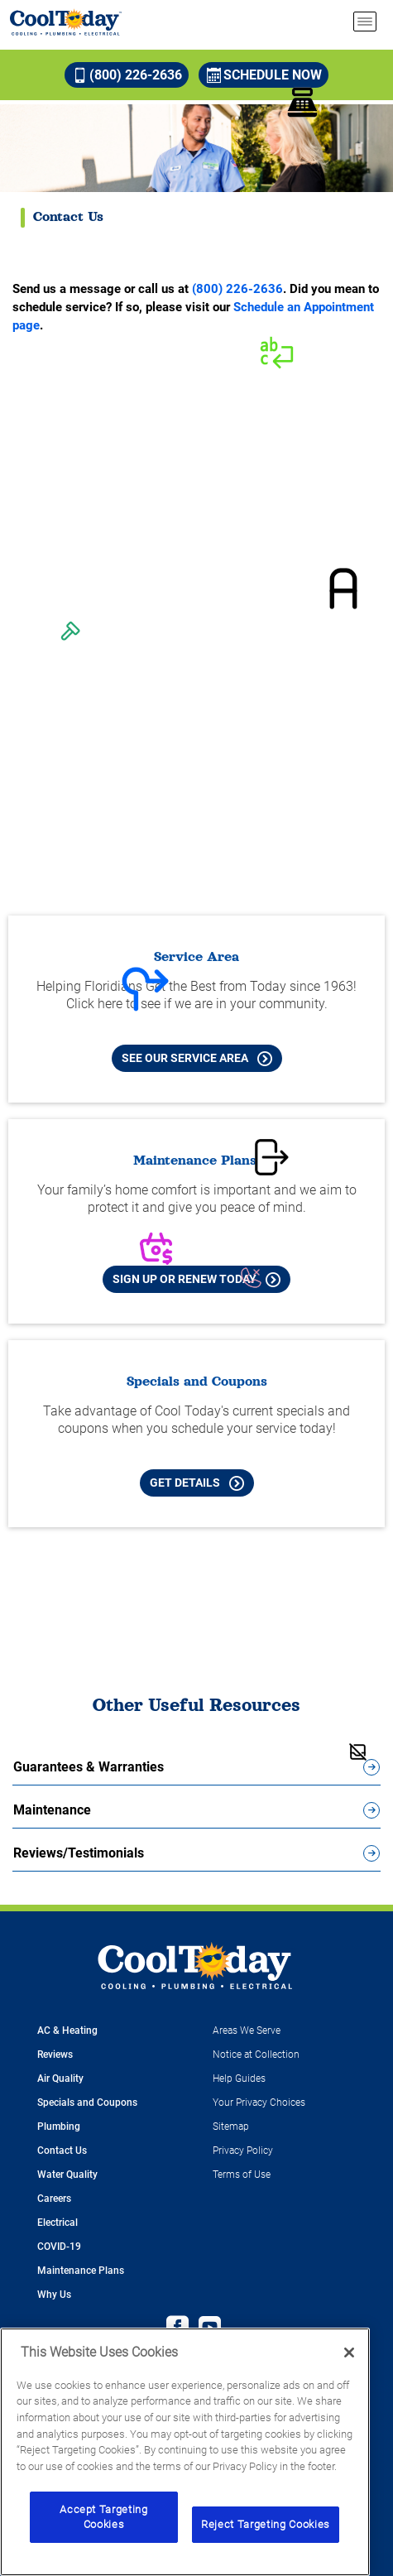 The image size is (393, 2576). Describe the element at coordinates (302, 102) in the screenshot. I see `access point of sale or checkout system` at that location.